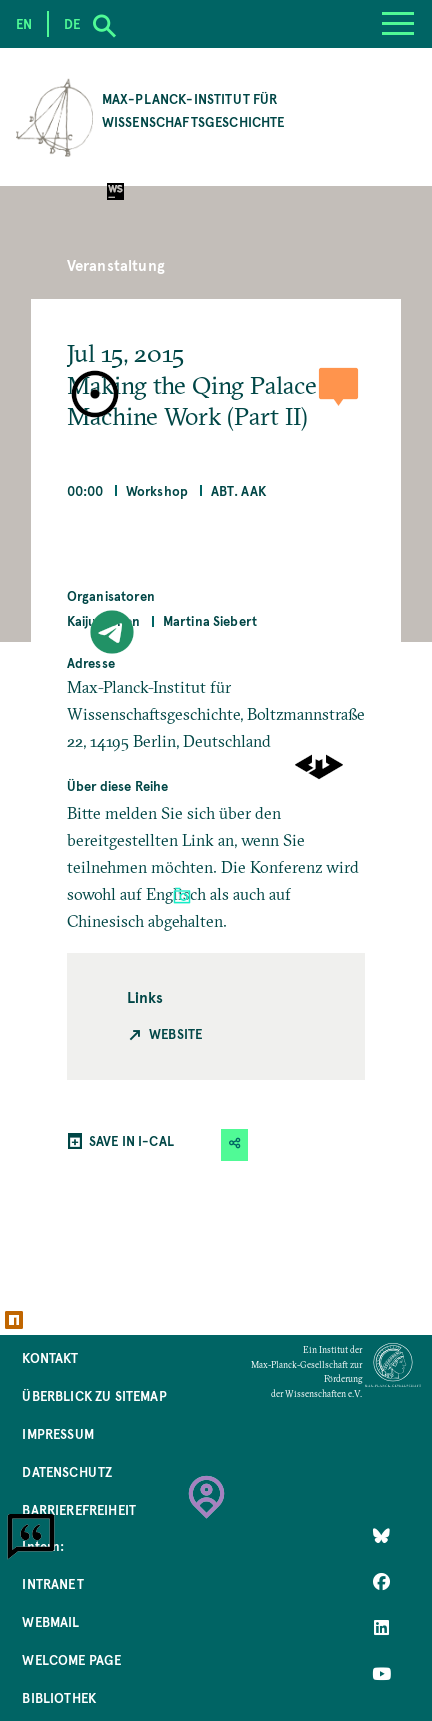 The width and height of the screenshot is (432, 1721). Describe the element at coordinates (338, 385) in the screenshot. I see `open chat or messaging` at that location.